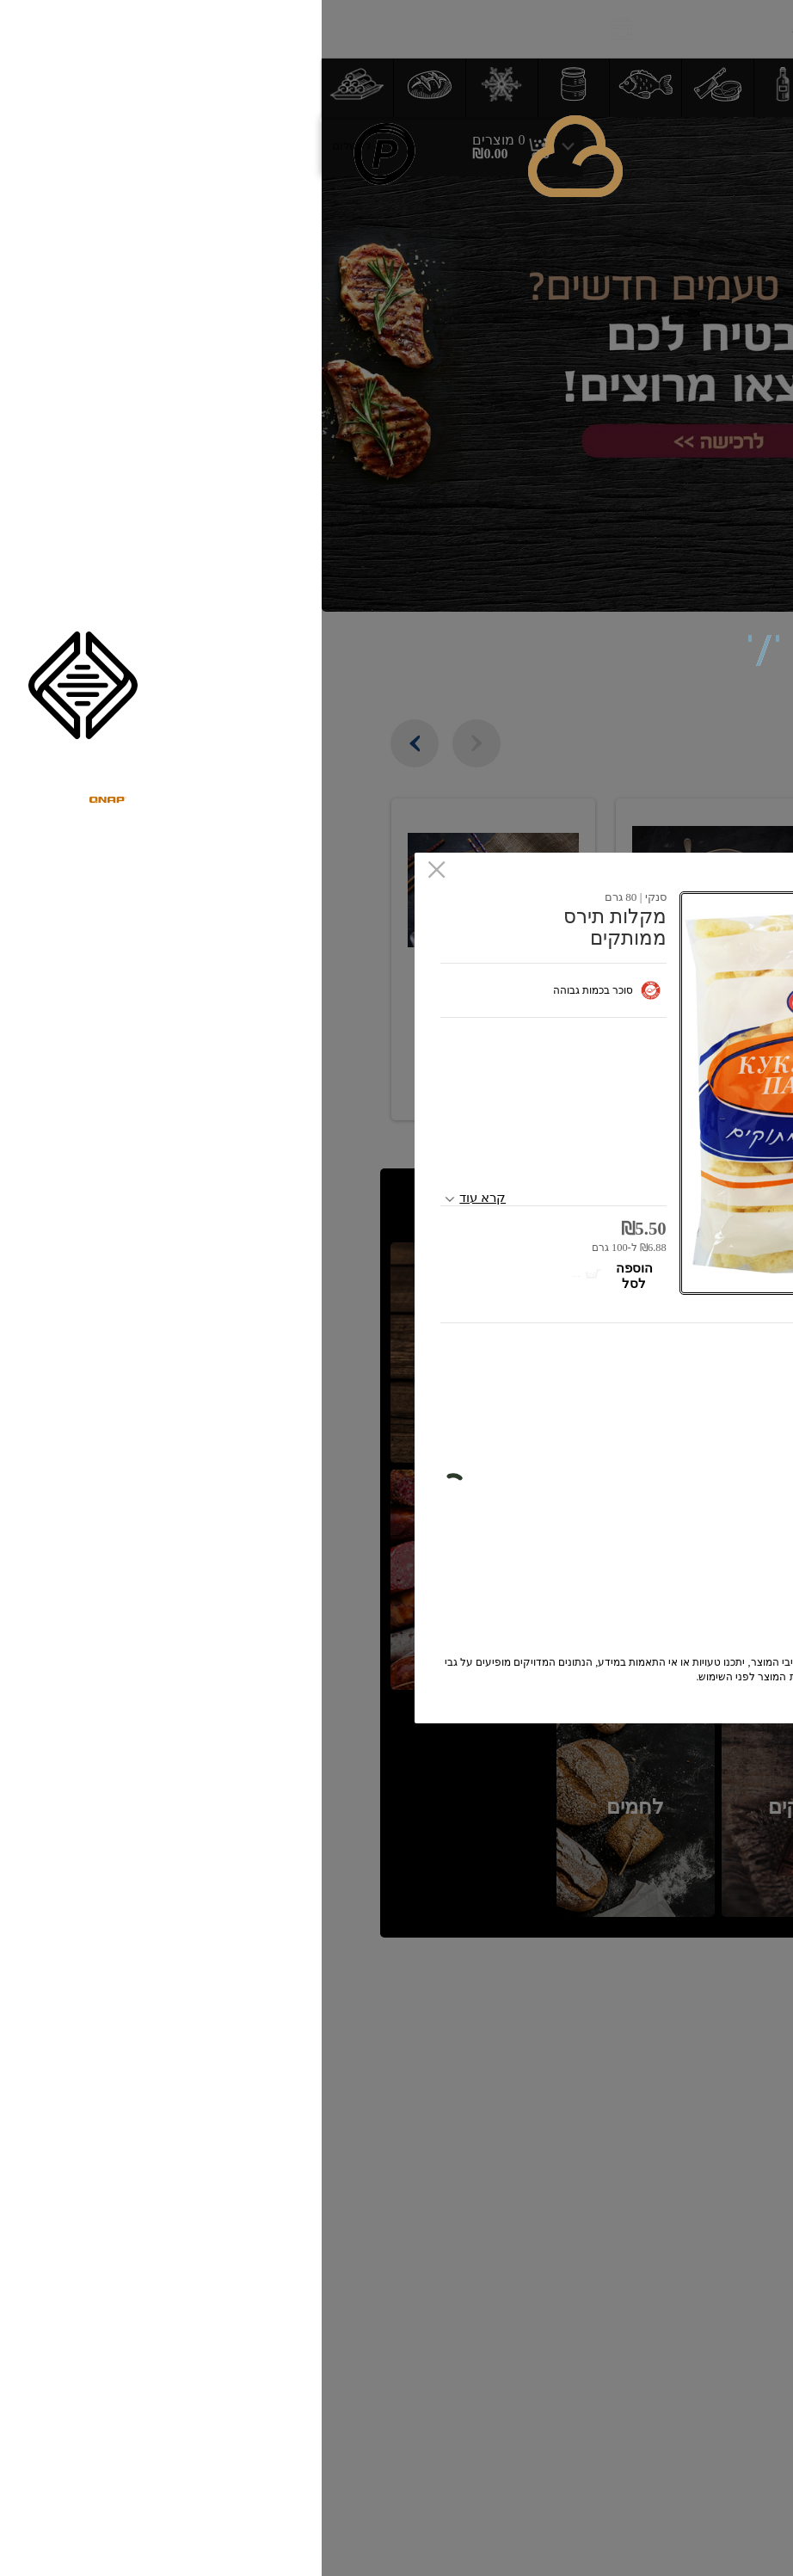  What do you see at coordinates (764, 650) in the screenshot?
I see `access slash commands menu` at bounding box center [764, 650].